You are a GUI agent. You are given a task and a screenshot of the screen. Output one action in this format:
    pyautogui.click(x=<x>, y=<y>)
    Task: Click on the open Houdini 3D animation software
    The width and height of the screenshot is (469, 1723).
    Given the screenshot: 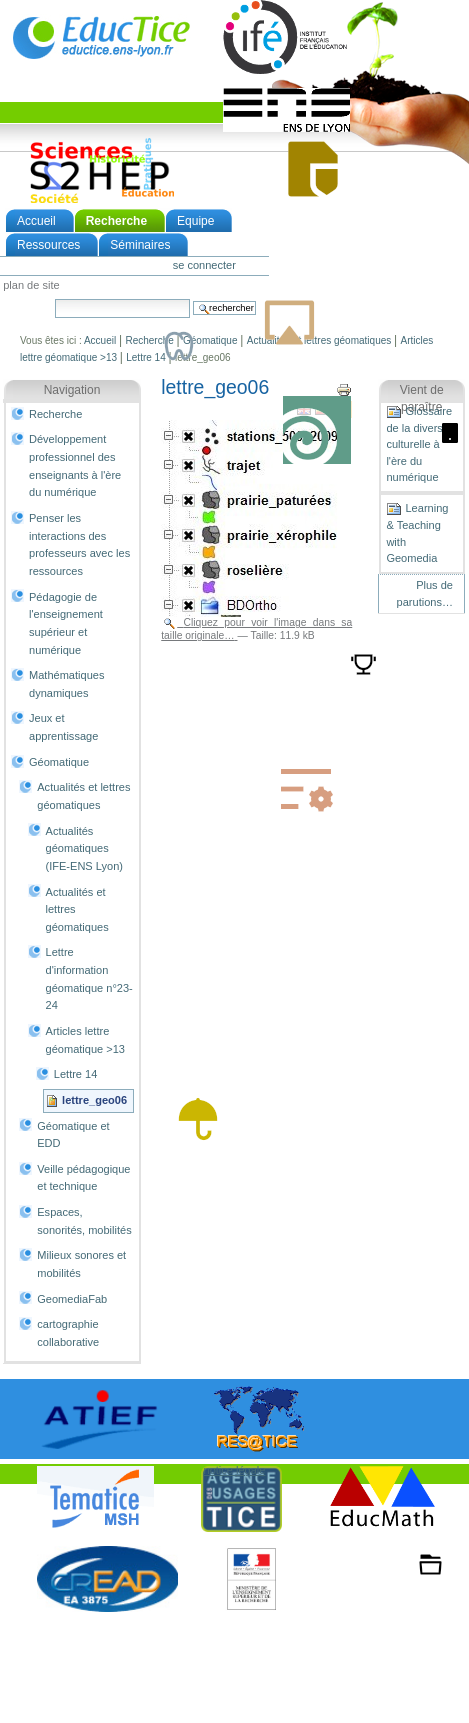 What is the action you would take?
    pyautogui.click(x=317, y=430)
    